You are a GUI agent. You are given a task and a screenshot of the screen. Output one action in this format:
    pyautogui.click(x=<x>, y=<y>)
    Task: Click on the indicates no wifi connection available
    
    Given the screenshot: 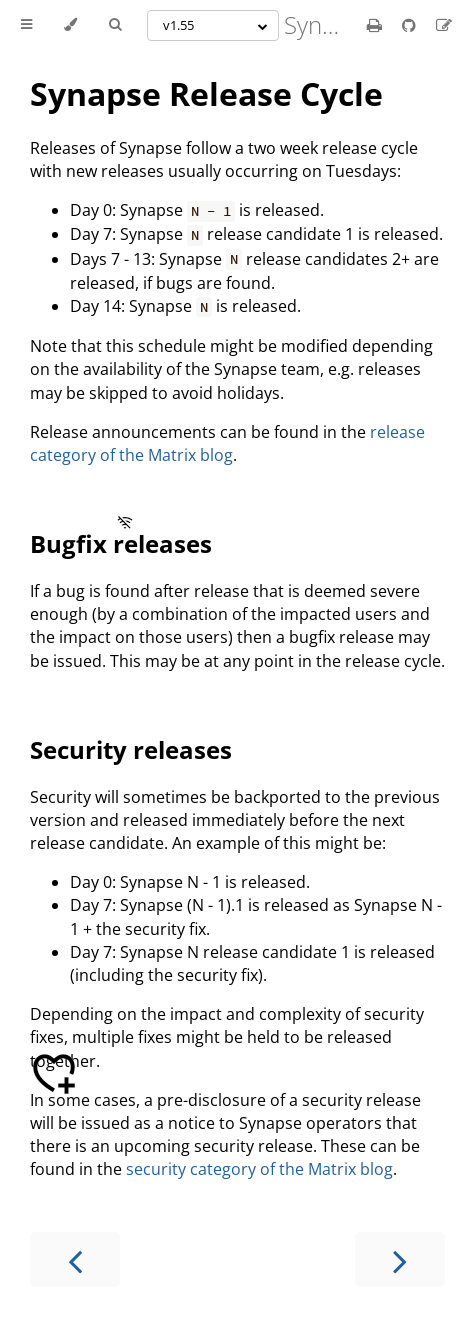 What is the action you would take?
    pyautogui.click(x=125, y=523)
    